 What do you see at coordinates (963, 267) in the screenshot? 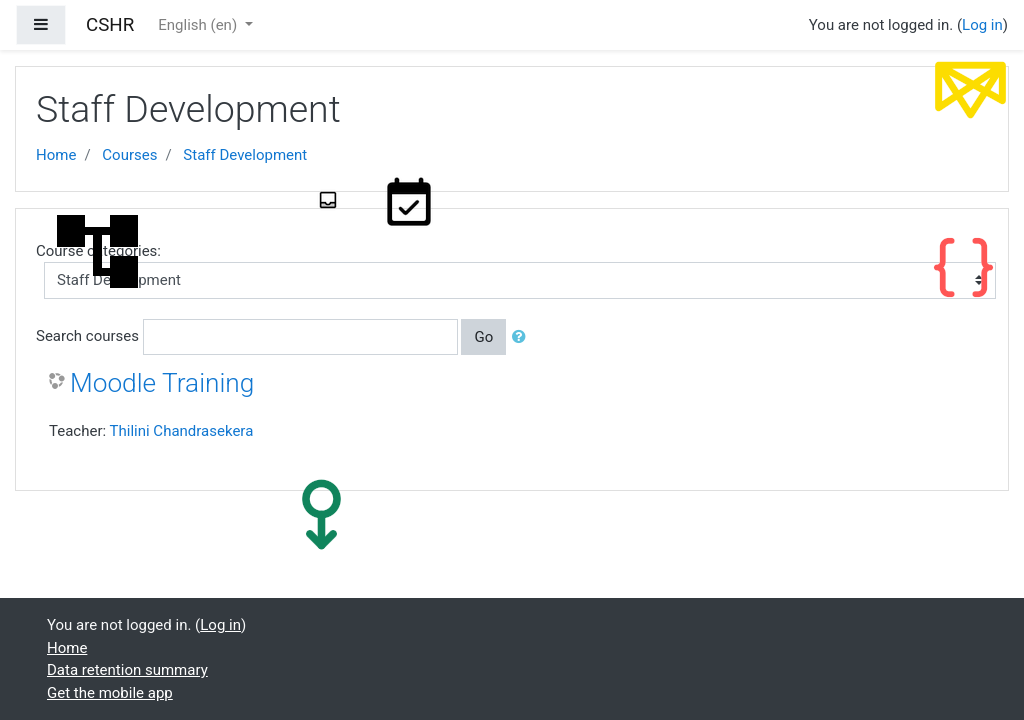
I see `view or edit JSON data` at bounding box center [963, 267].